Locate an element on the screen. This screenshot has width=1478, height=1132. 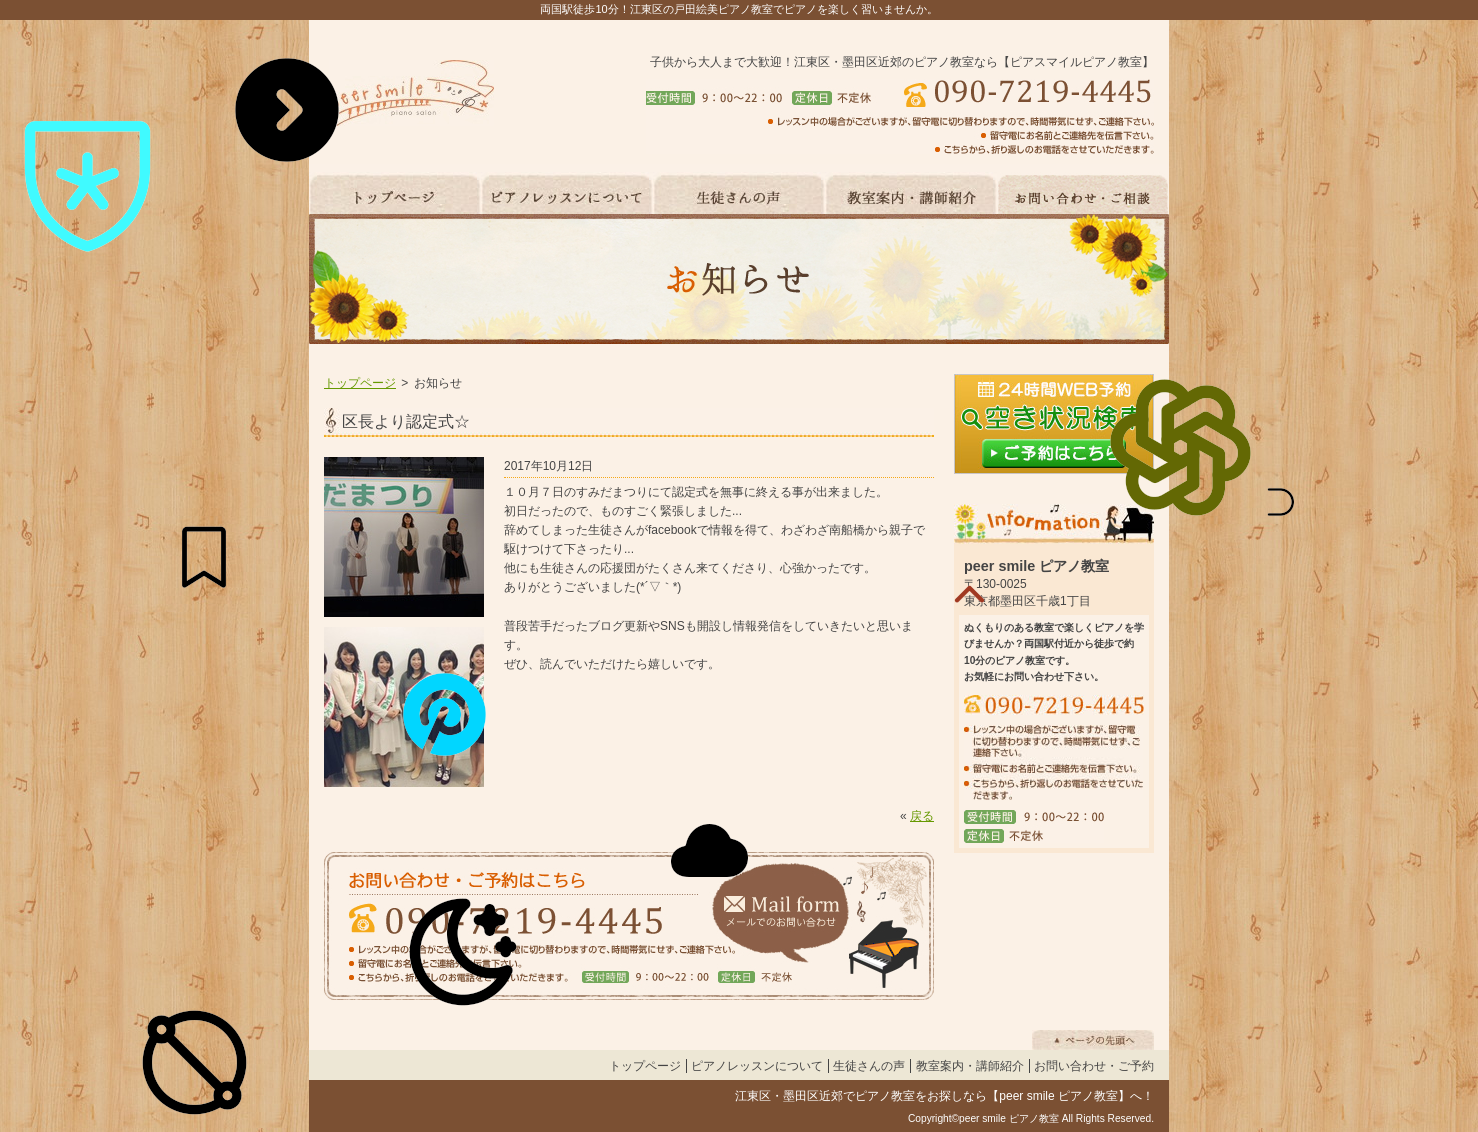
indicates premium or verified security status is located at coordinates (87, 178).